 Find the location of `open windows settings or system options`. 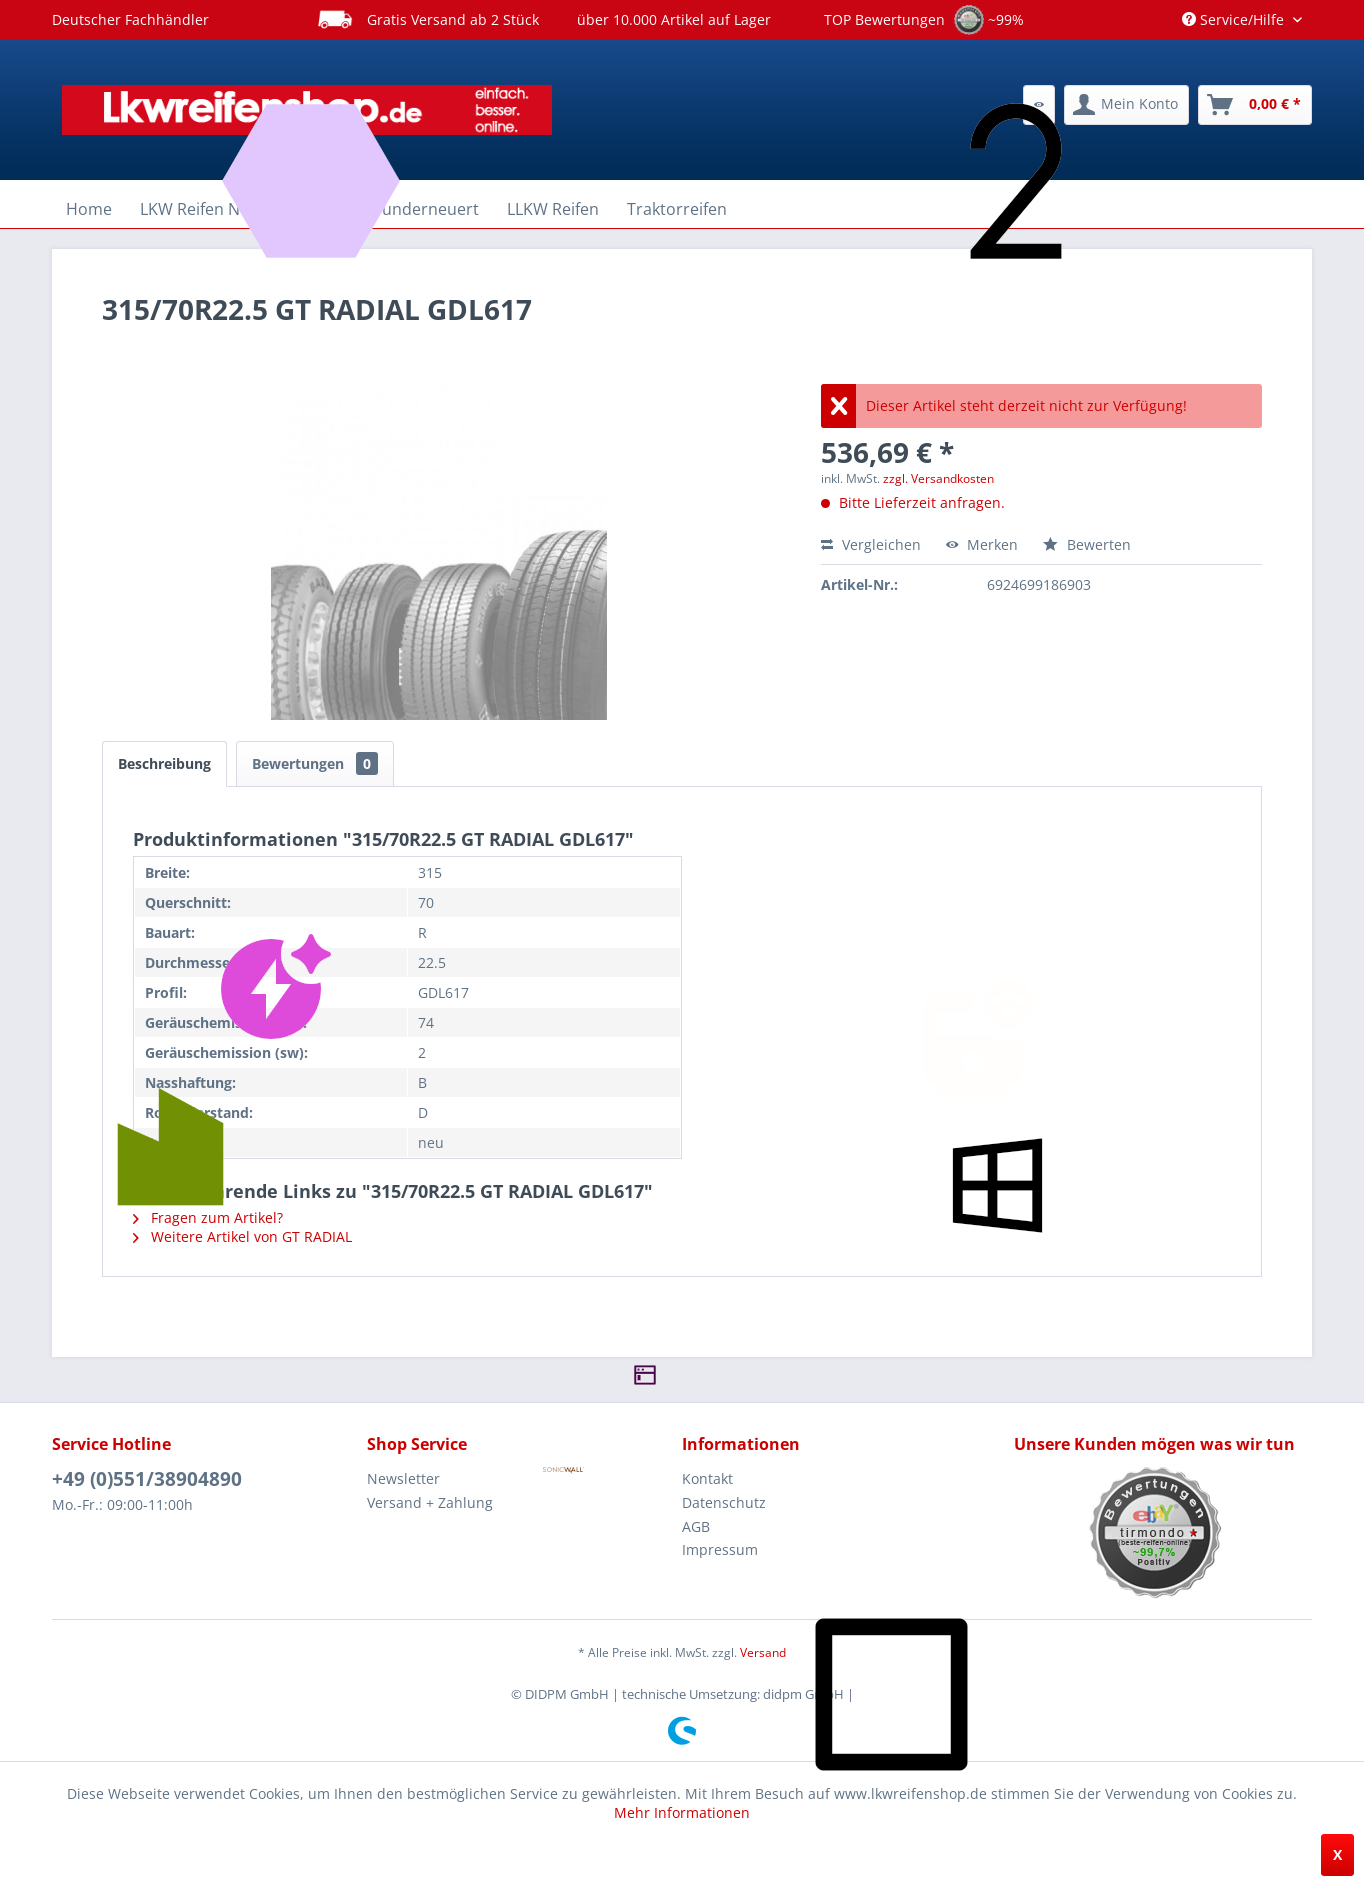

open windows settings or system options is located at coordinates (997, 1185).